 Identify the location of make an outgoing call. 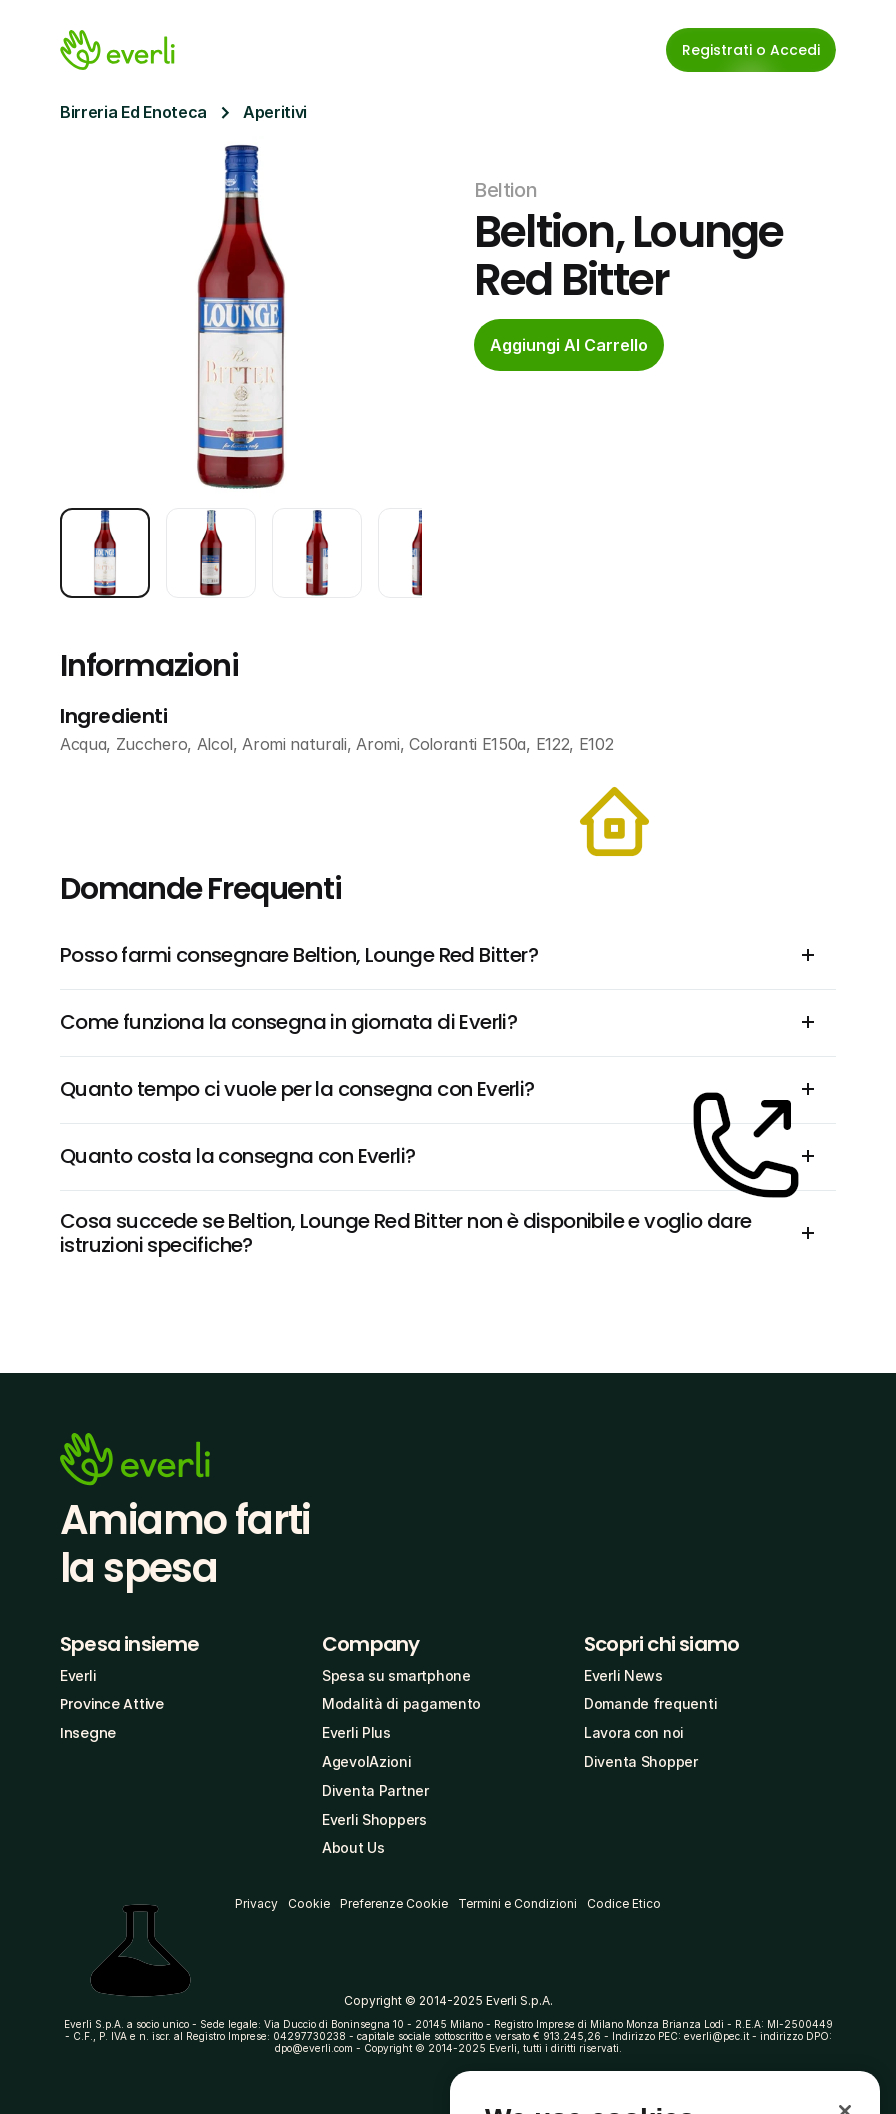
(746, 1145).